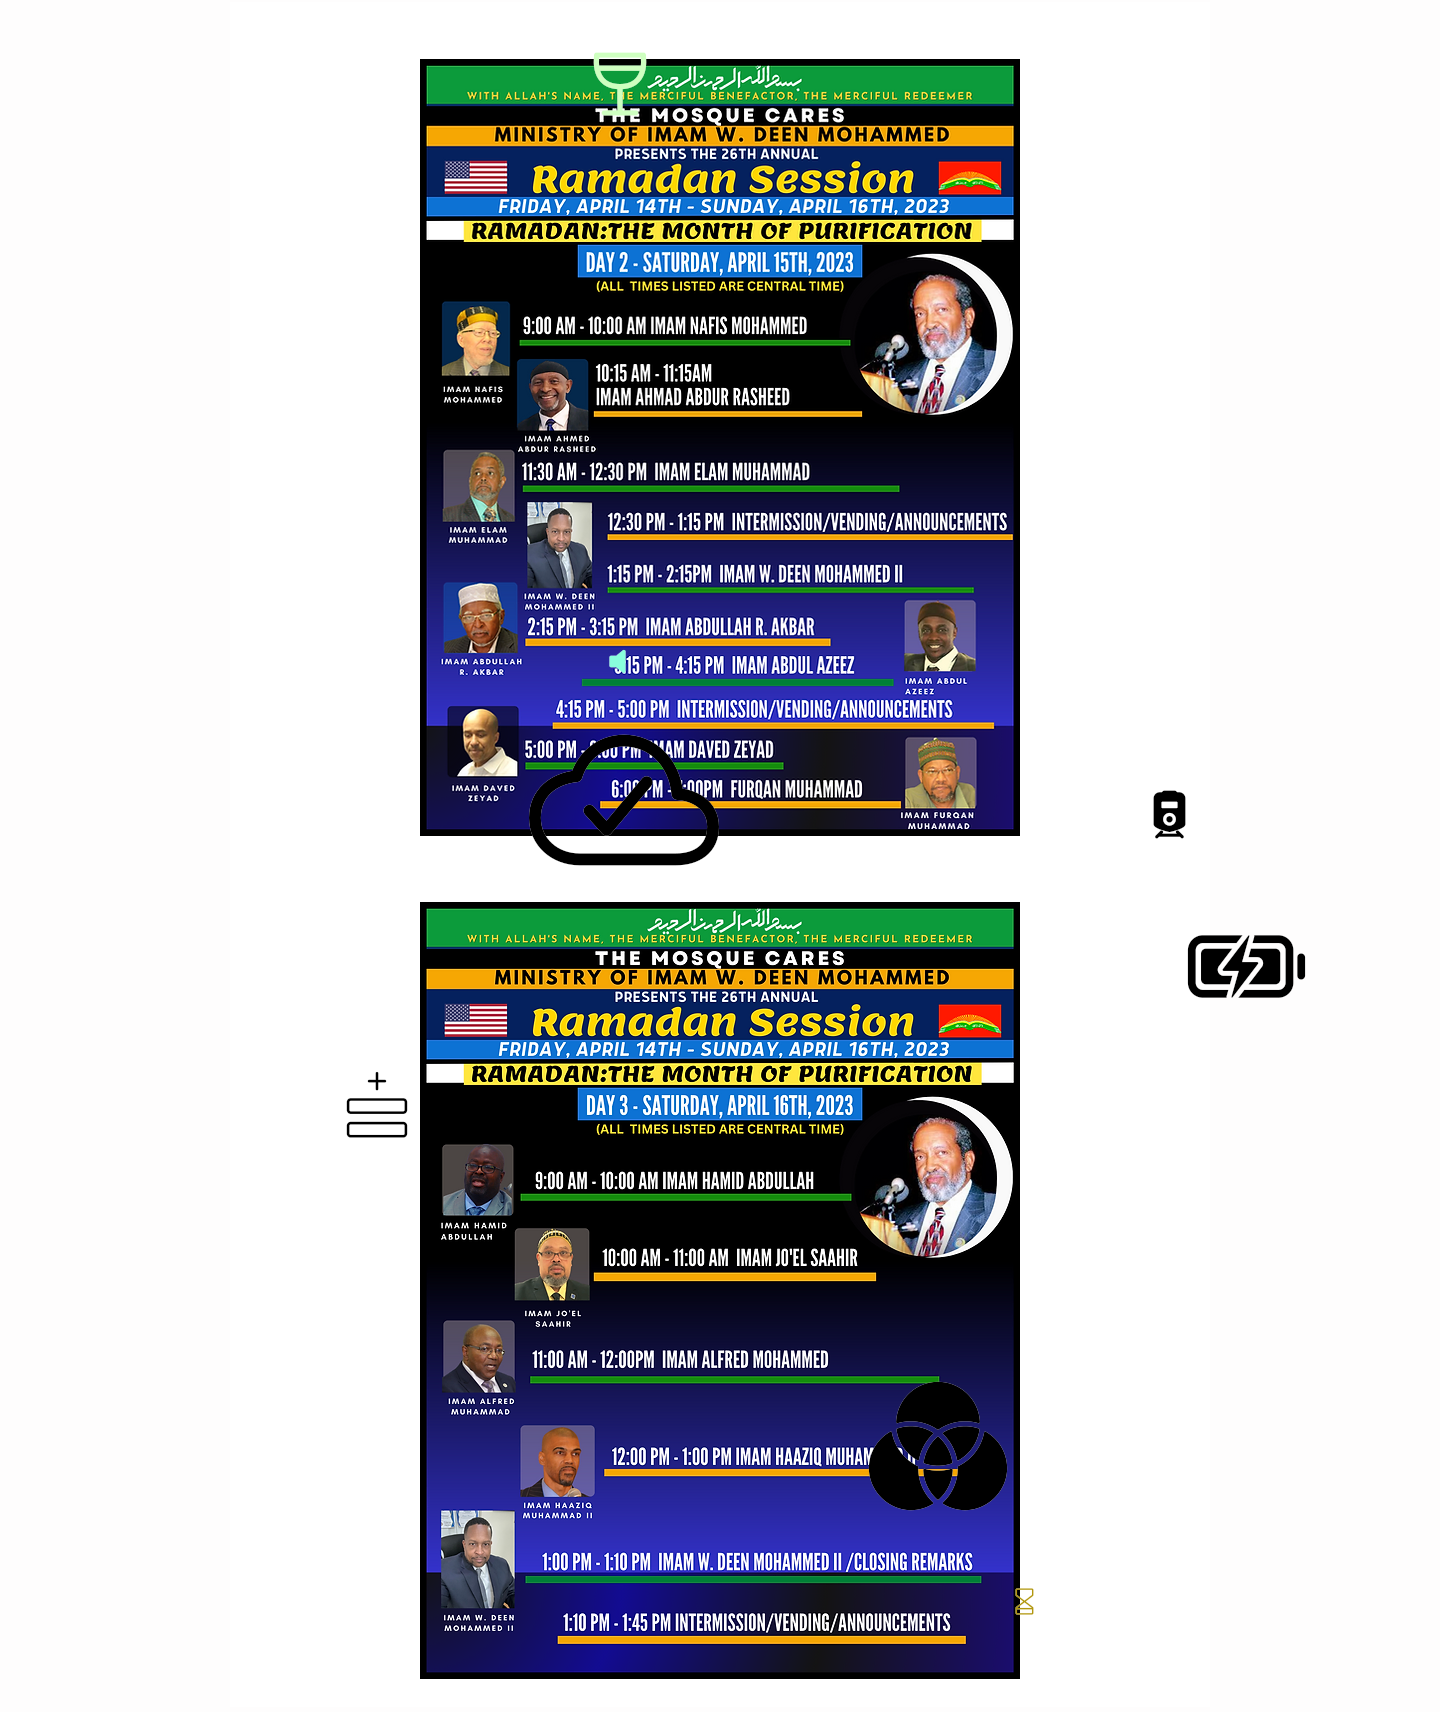 The height and width of the screenshot is (1712, 1440). I want to click on indicates device is currently charging, so click(1246, 966).